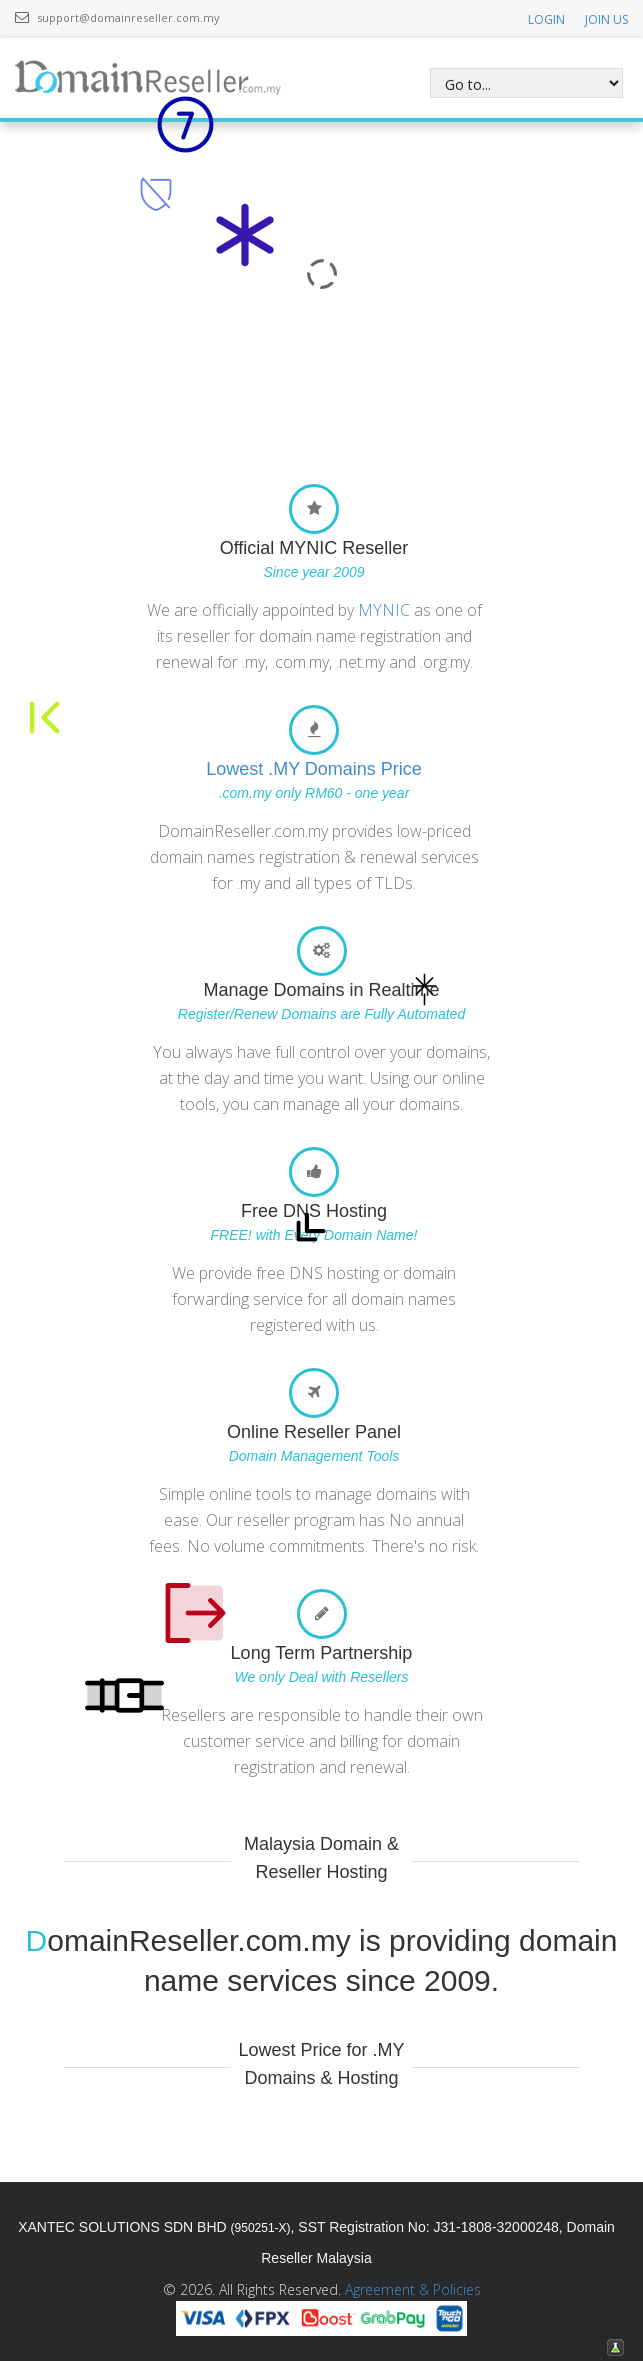  Describe the element at coordinates (156, 193) in the screenshot. I see `indicates disabled or inactive protection` at that location.